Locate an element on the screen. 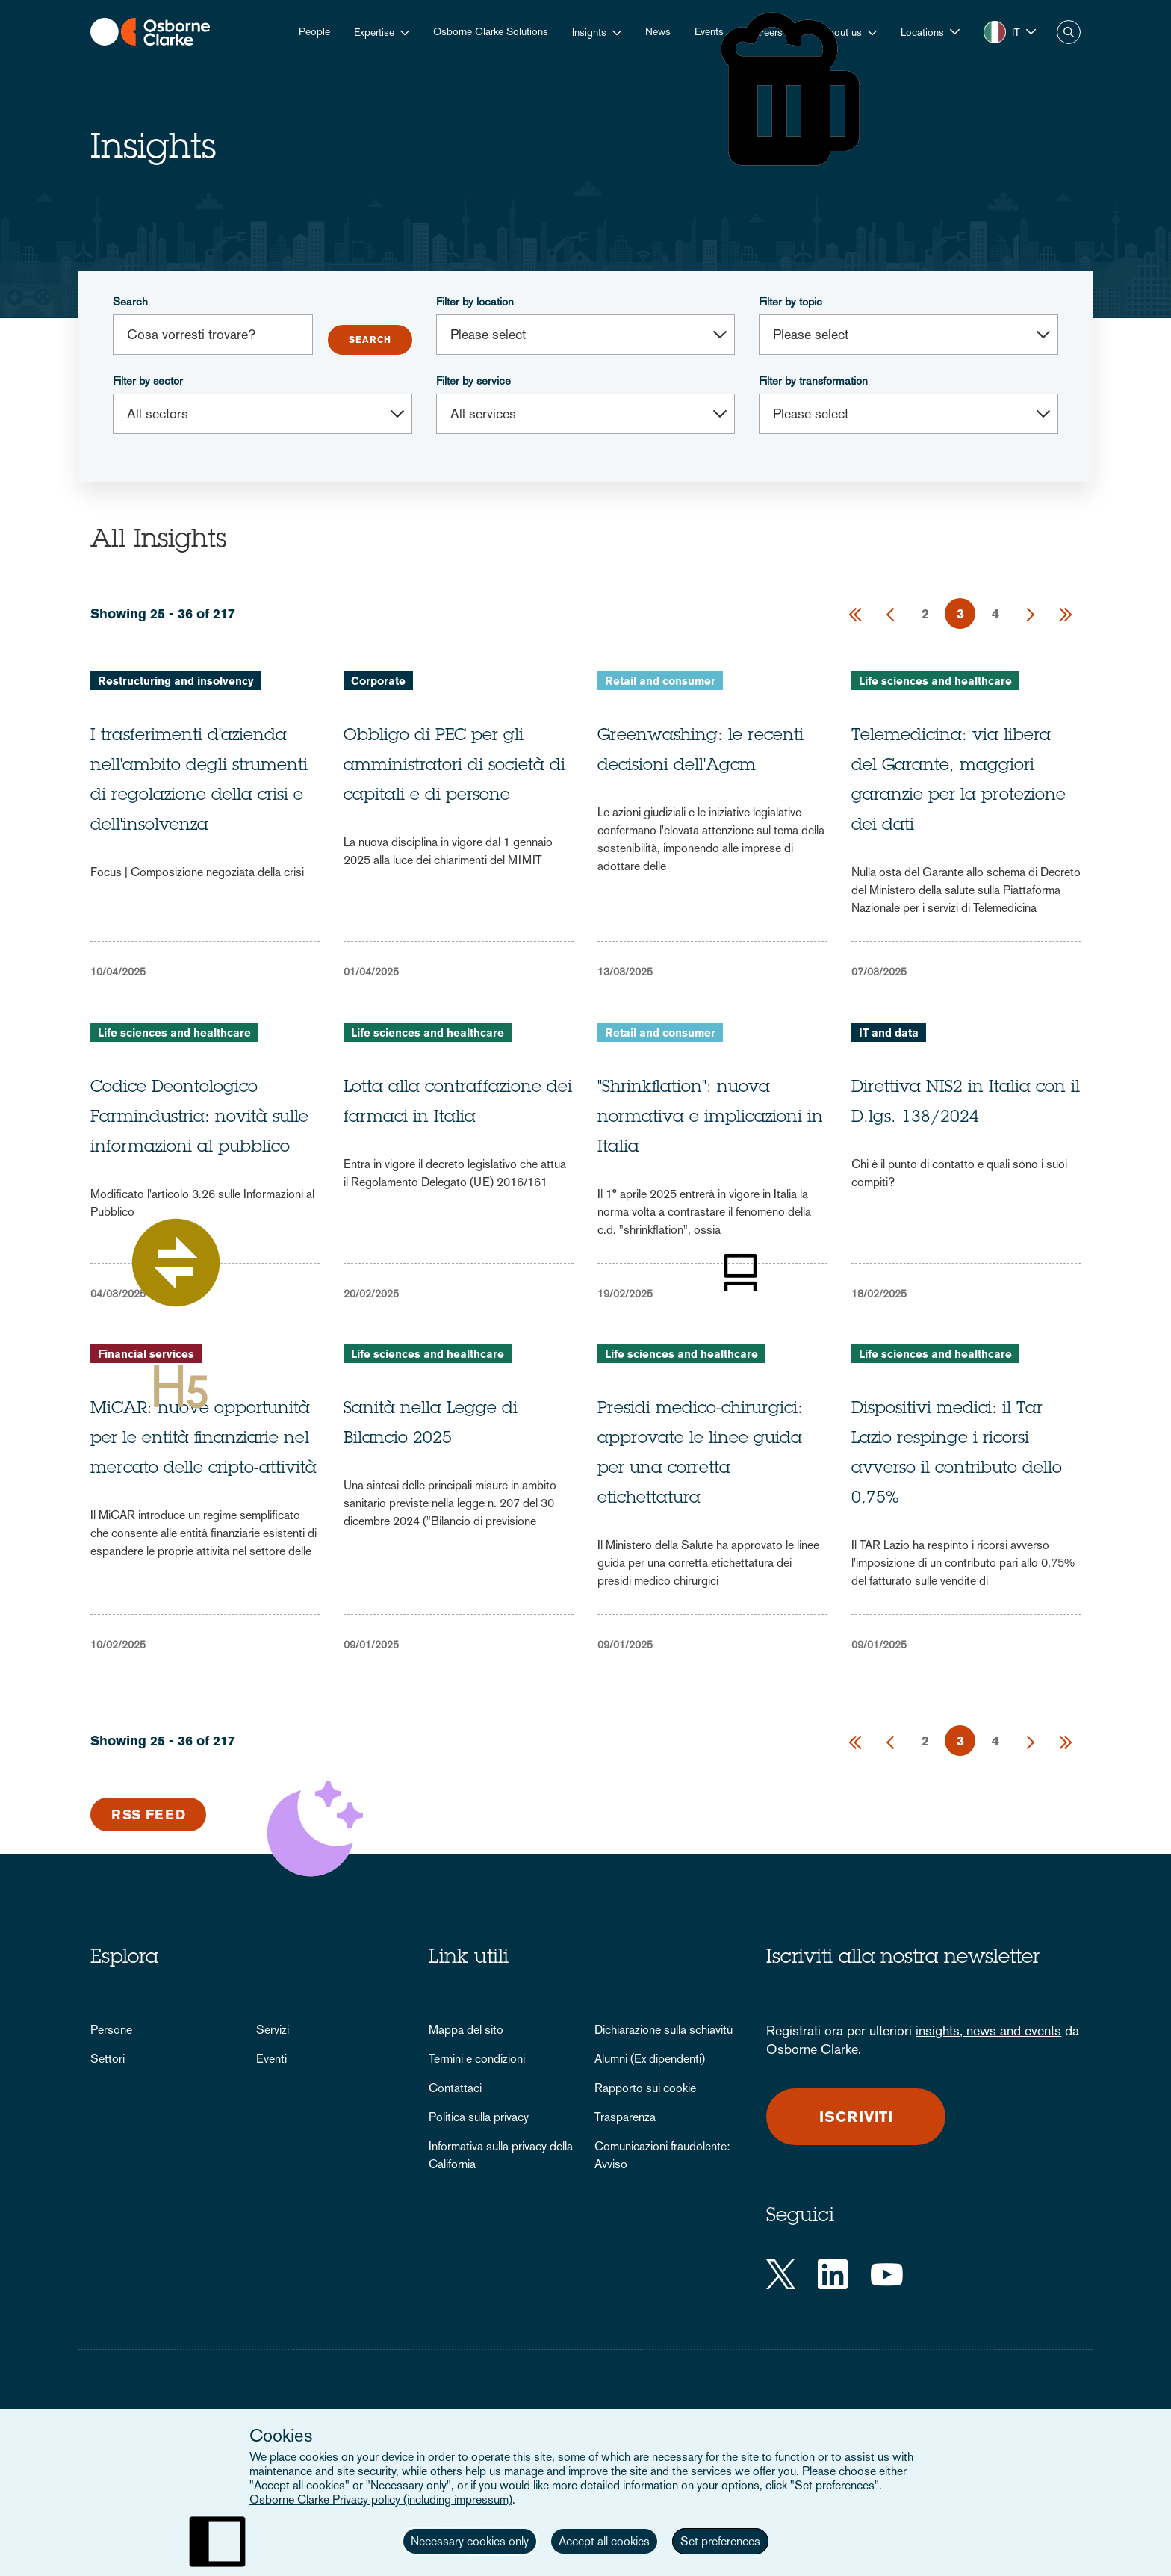  switch to stacked view layout is located at coordinates (740, 1272).